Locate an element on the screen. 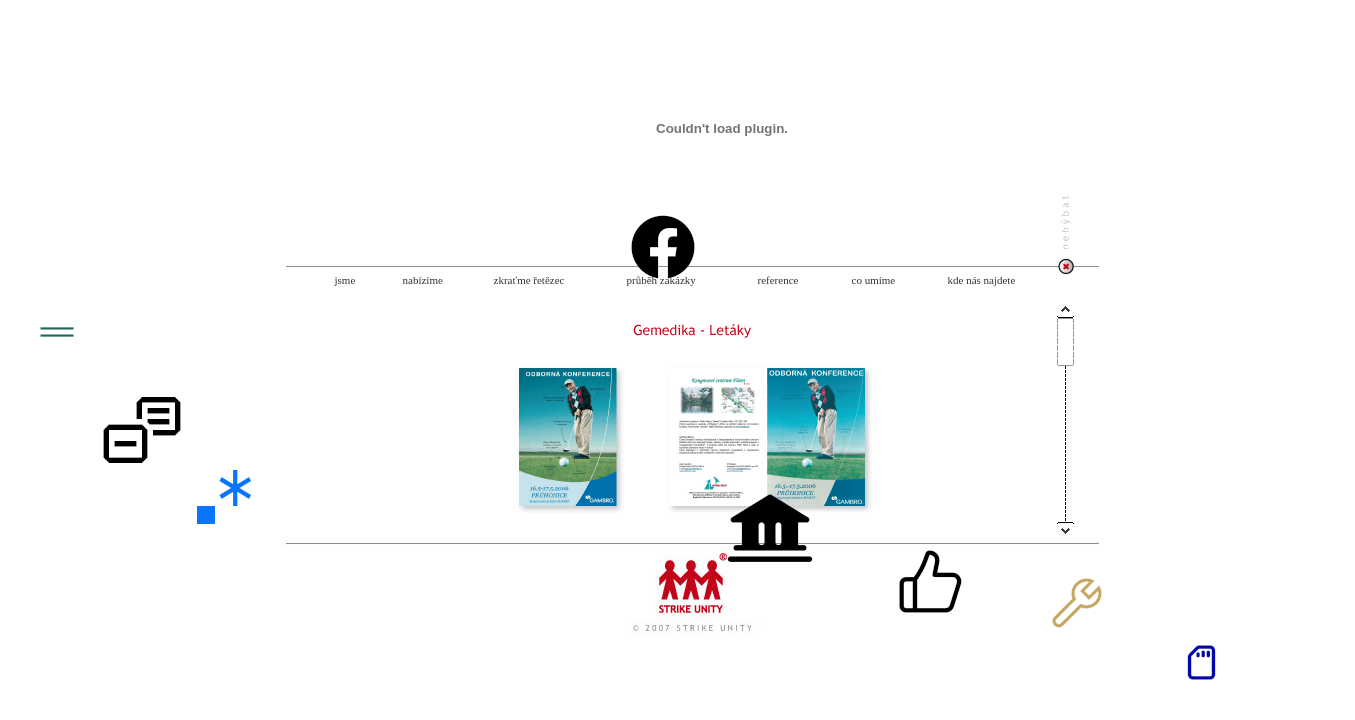 This screenshot has height=720, width=1355. toggle regular expression search mode is located at coordinates (224, 497).